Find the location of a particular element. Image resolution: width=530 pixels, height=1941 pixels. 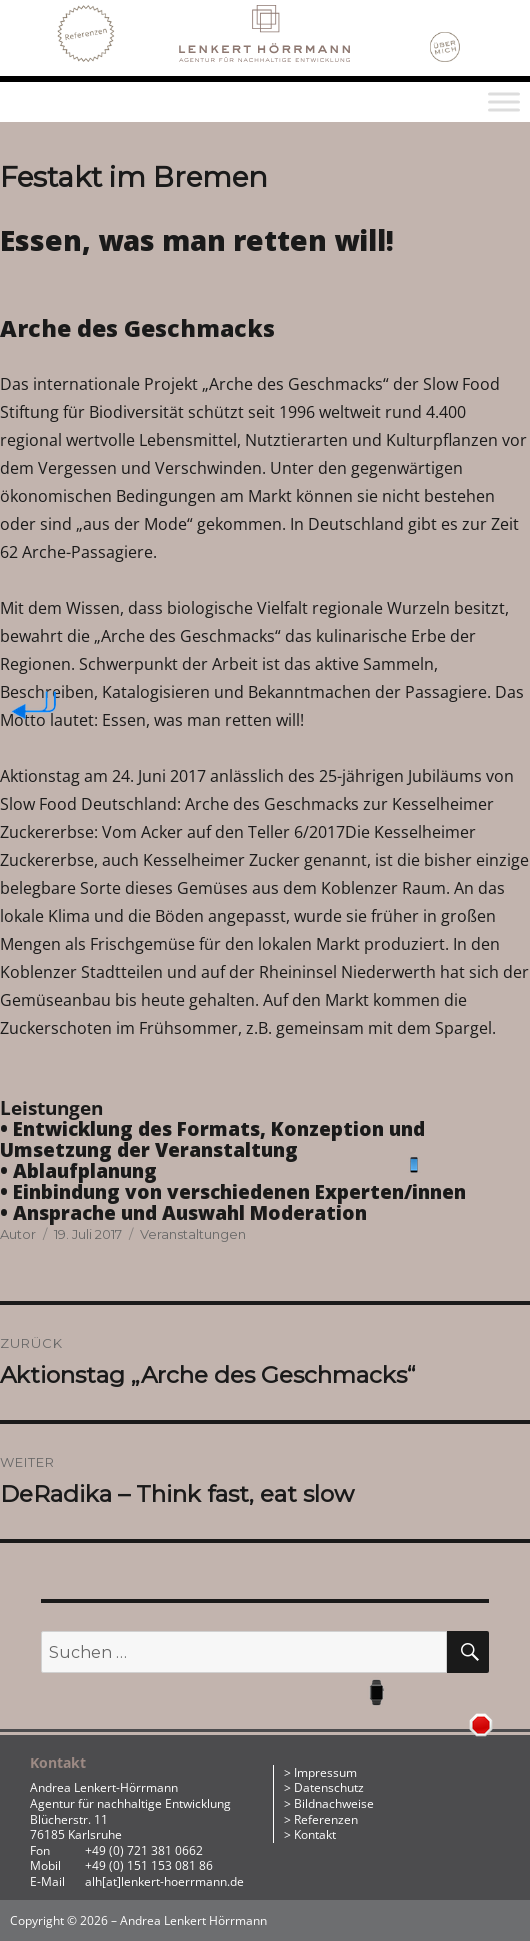

indicates a connected iPhone device is located at coordinates (414, 1165).